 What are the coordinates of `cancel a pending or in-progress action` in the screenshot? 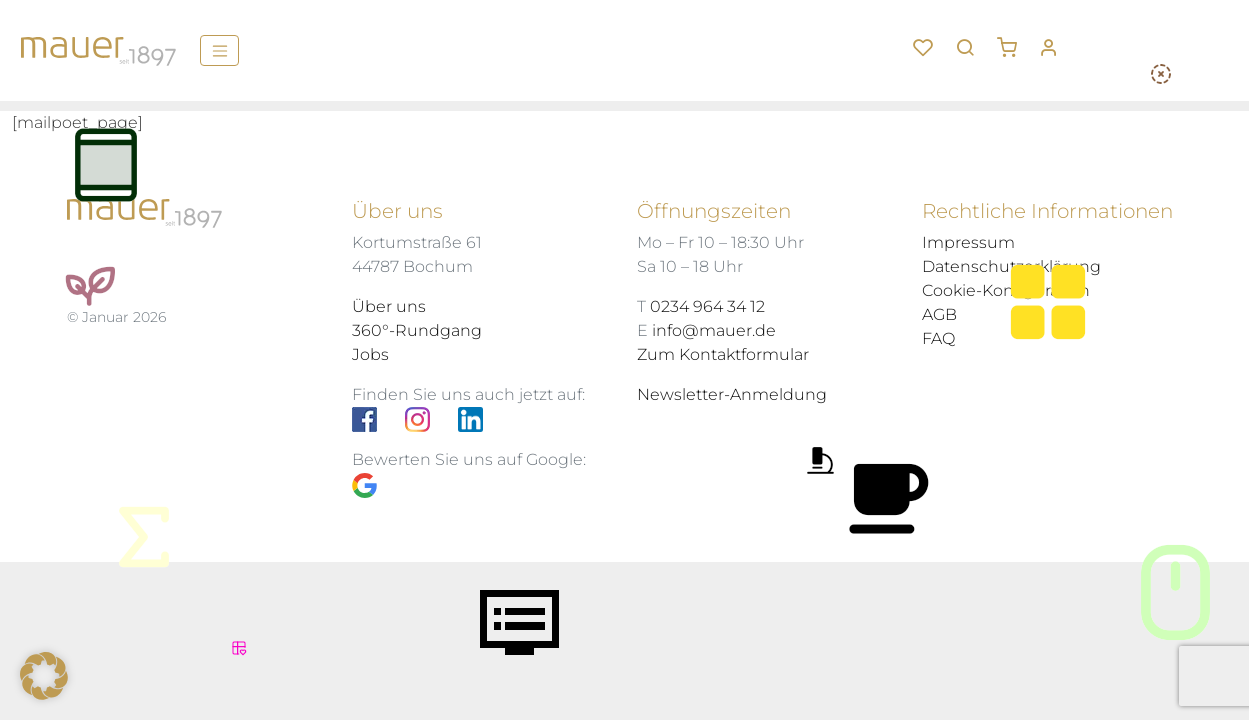 It's located at (1161, 74).